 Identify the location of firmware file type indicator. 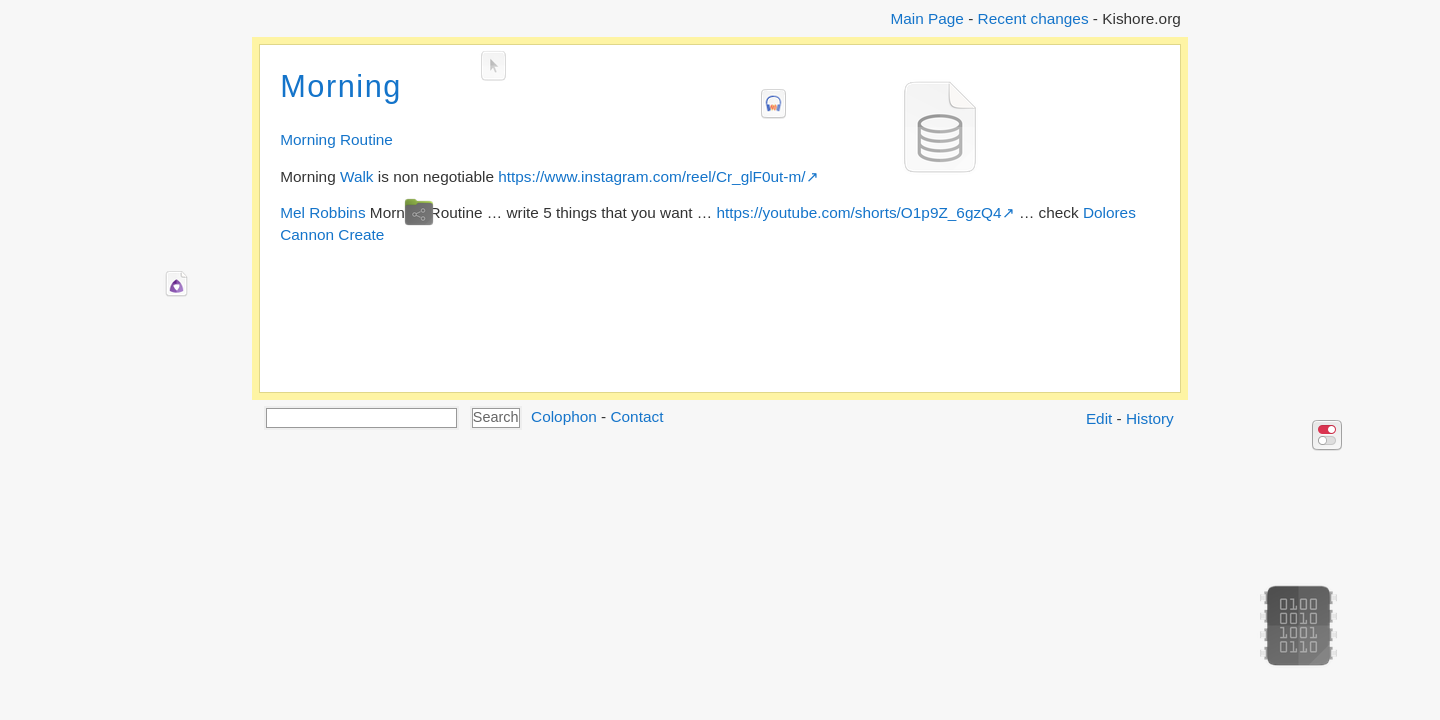
(1298, 625).